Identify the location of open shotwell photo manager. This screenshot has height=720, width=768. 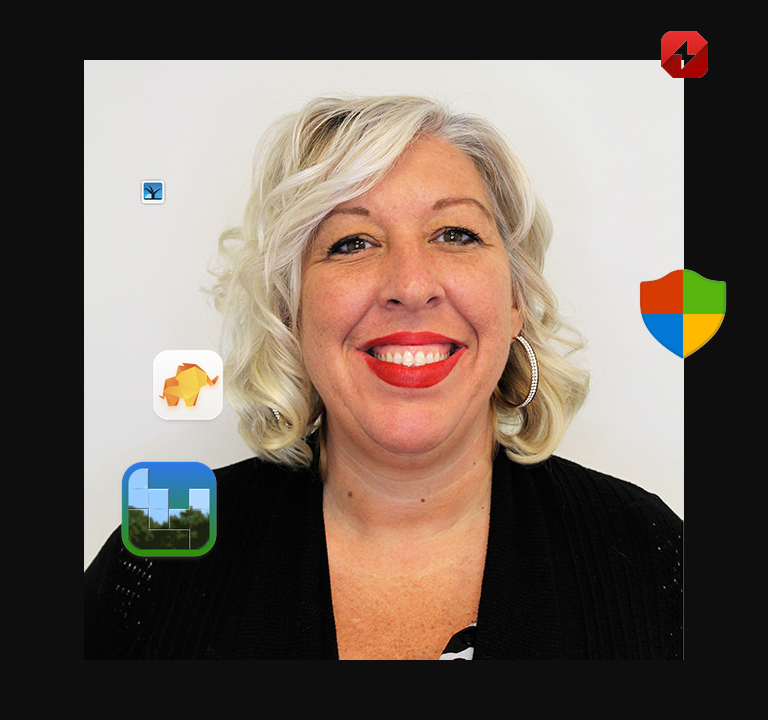
(153, 192).